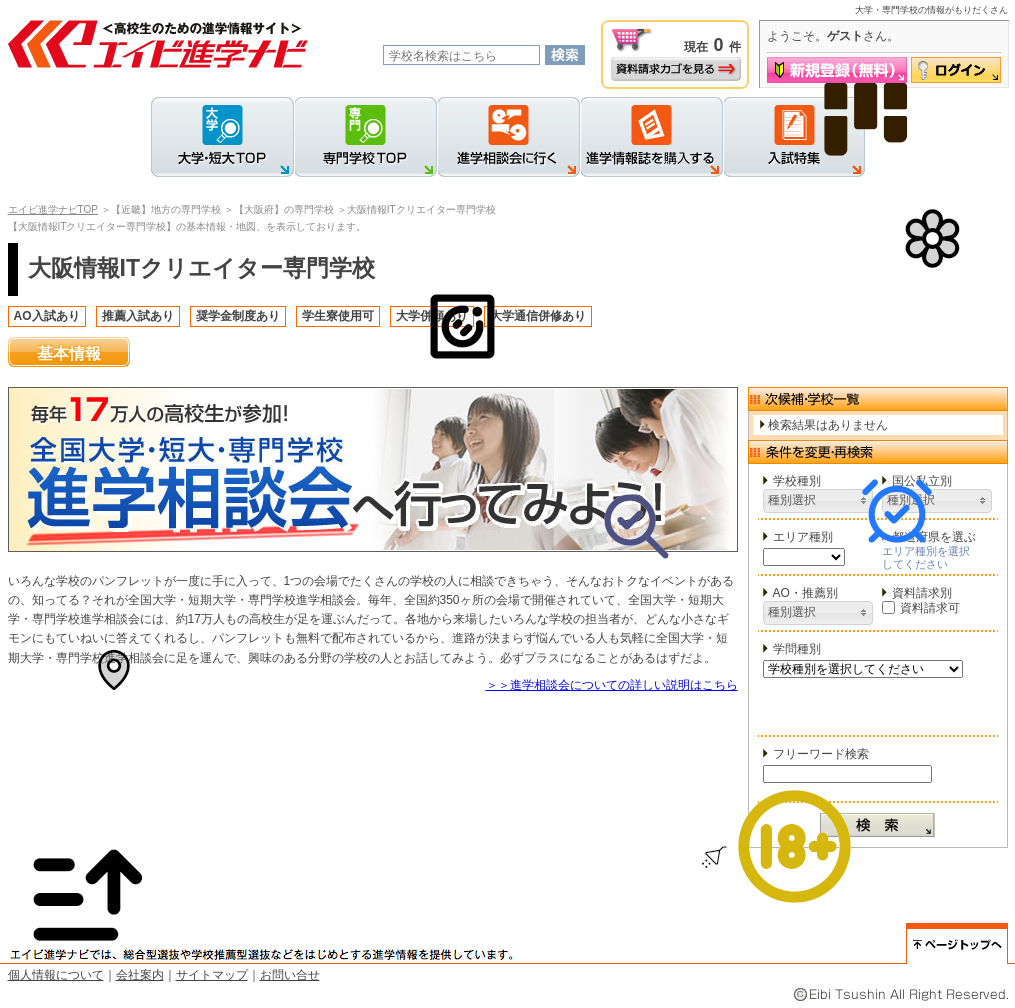 The image size is (1015, 1008). I want to click on indicates shower or bathroom facilities, so click(714, 856).